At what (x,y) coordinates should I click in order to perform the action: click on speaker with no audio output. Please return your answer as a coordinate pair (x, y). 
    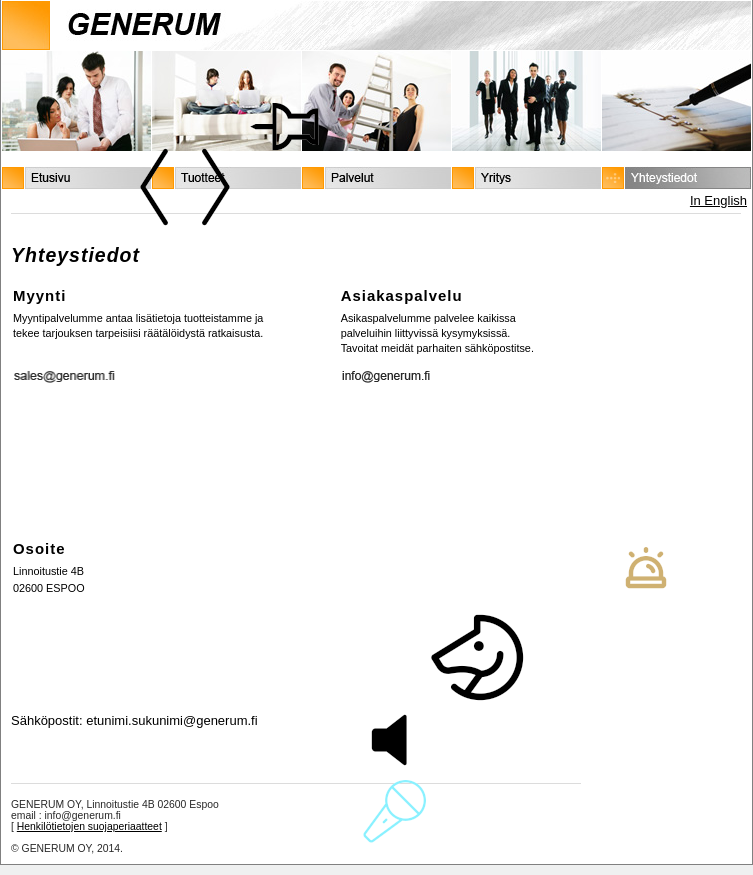
    Looking at the image, I should click on (397, 740).